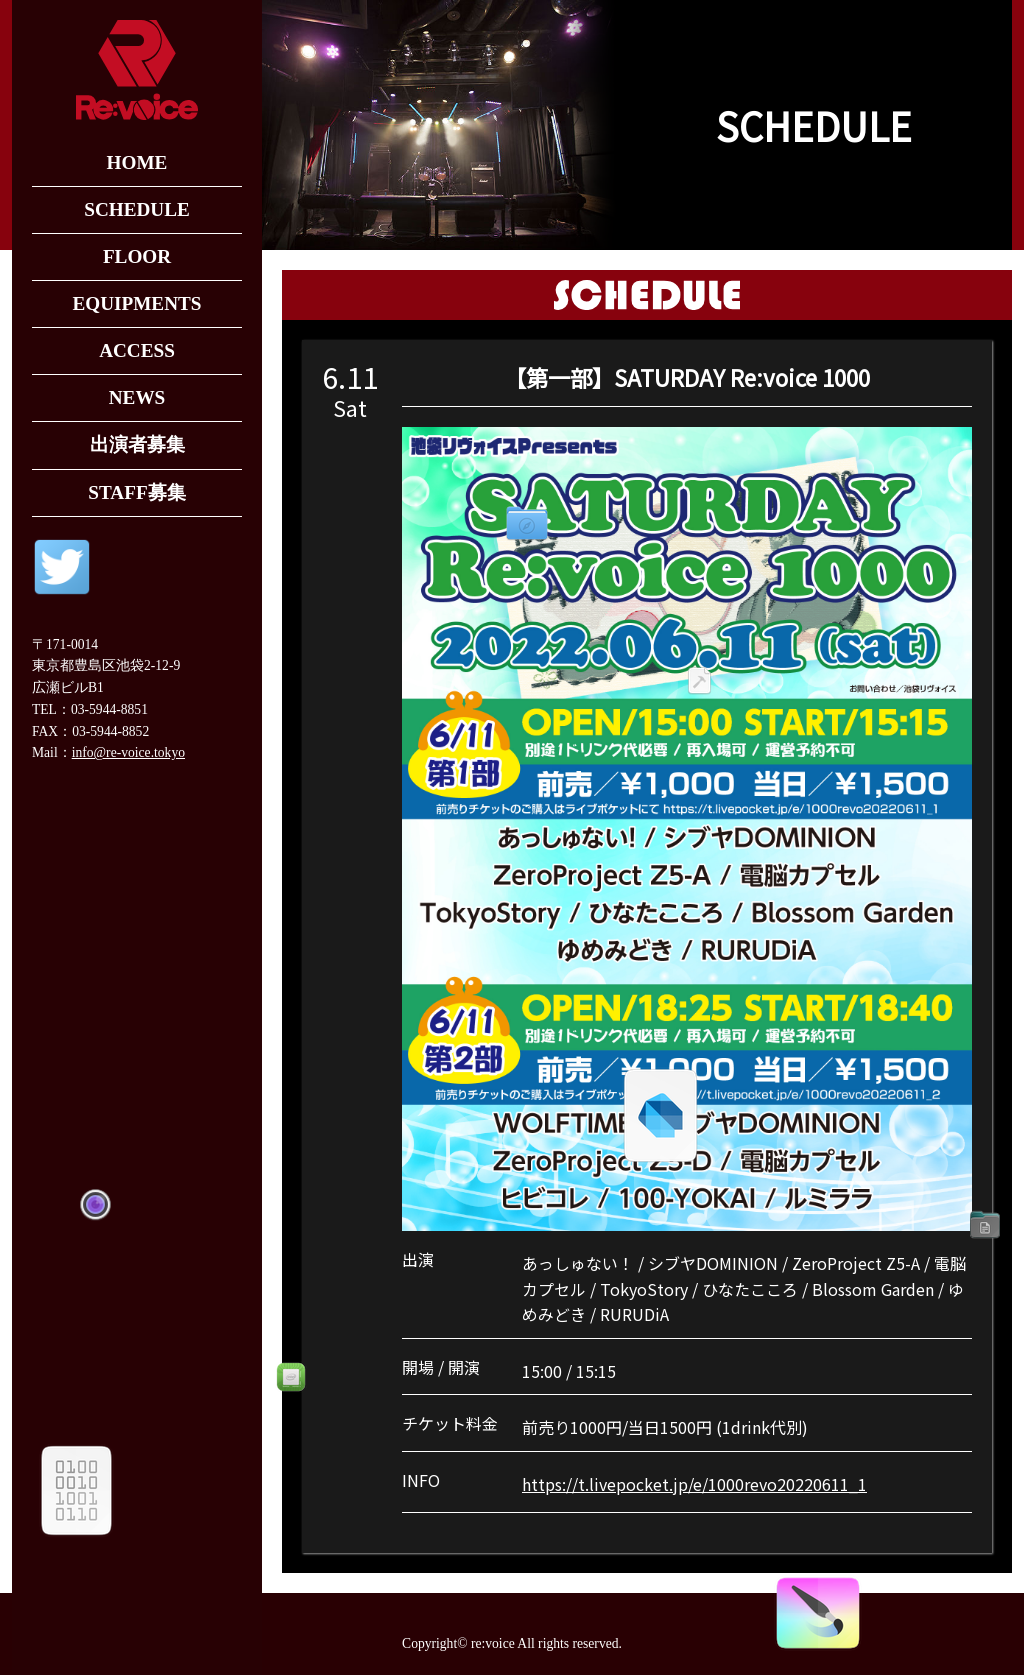 This screenshot has height=1675, width=1024. What do you see at coordinates (699, 680) in the screenshot?
I see `a makefile or build configuration file` at bounding box center [699, 680].